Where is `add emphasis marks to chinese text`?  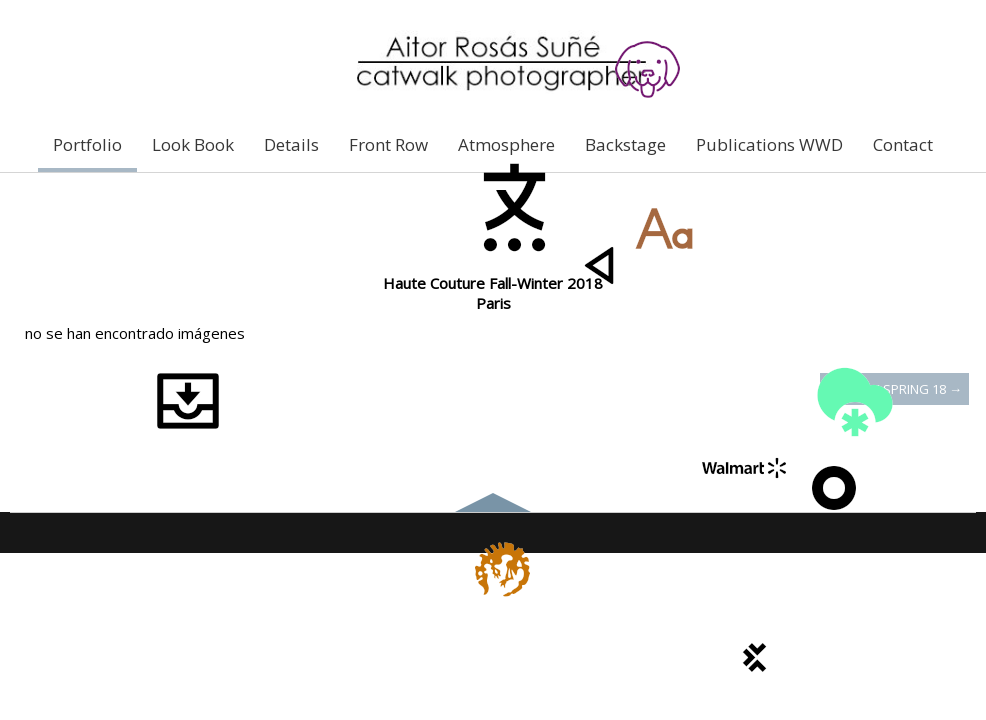
add emphasis marks to chinese text is located at coordinates (514, 207).